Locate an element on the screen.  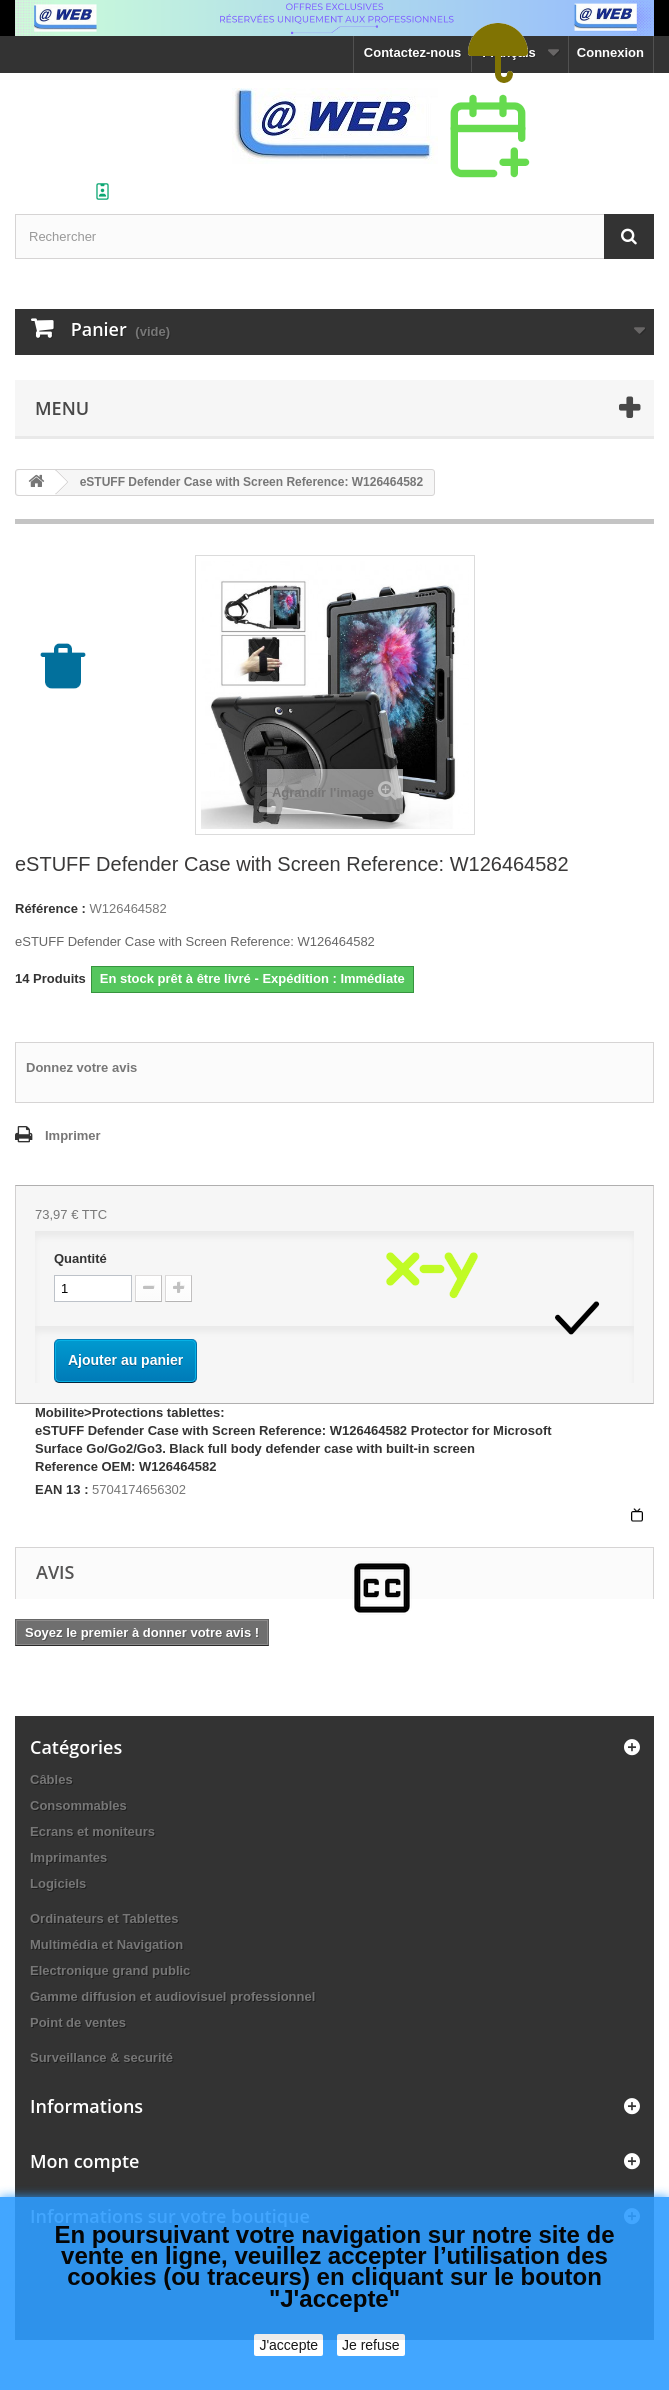
enable closed captions for video content is located at coordinates (382, 1588).